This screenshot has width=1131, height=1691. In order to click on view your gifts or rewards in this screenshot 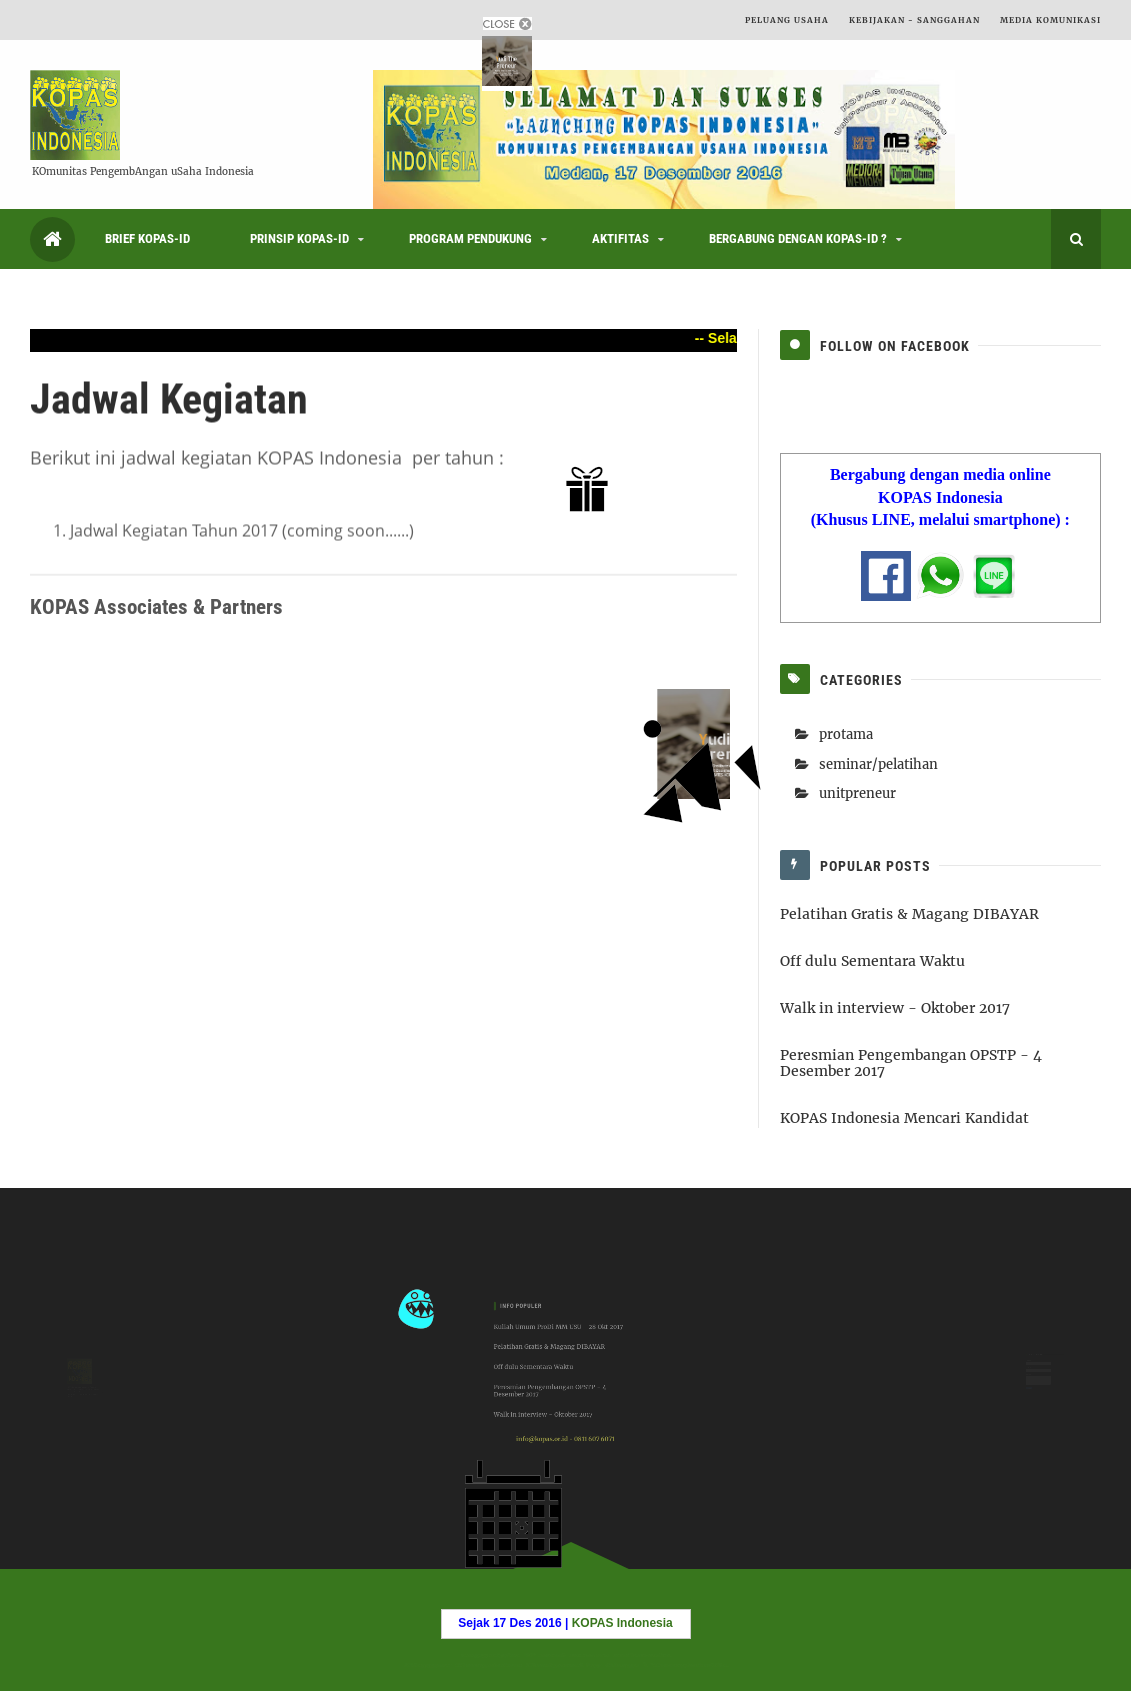, I will do `click(587, 487)`.